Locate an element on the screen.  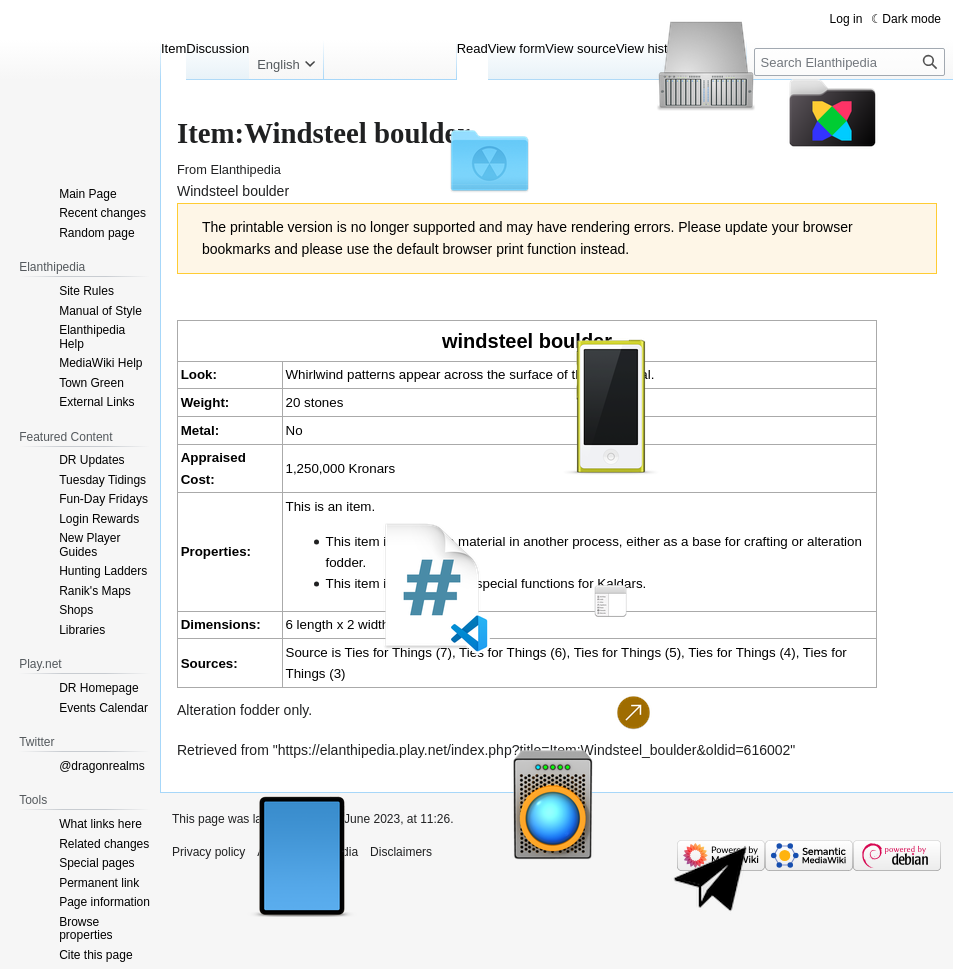
iPad Air M2 device icon is located at coordinates (302, 857).